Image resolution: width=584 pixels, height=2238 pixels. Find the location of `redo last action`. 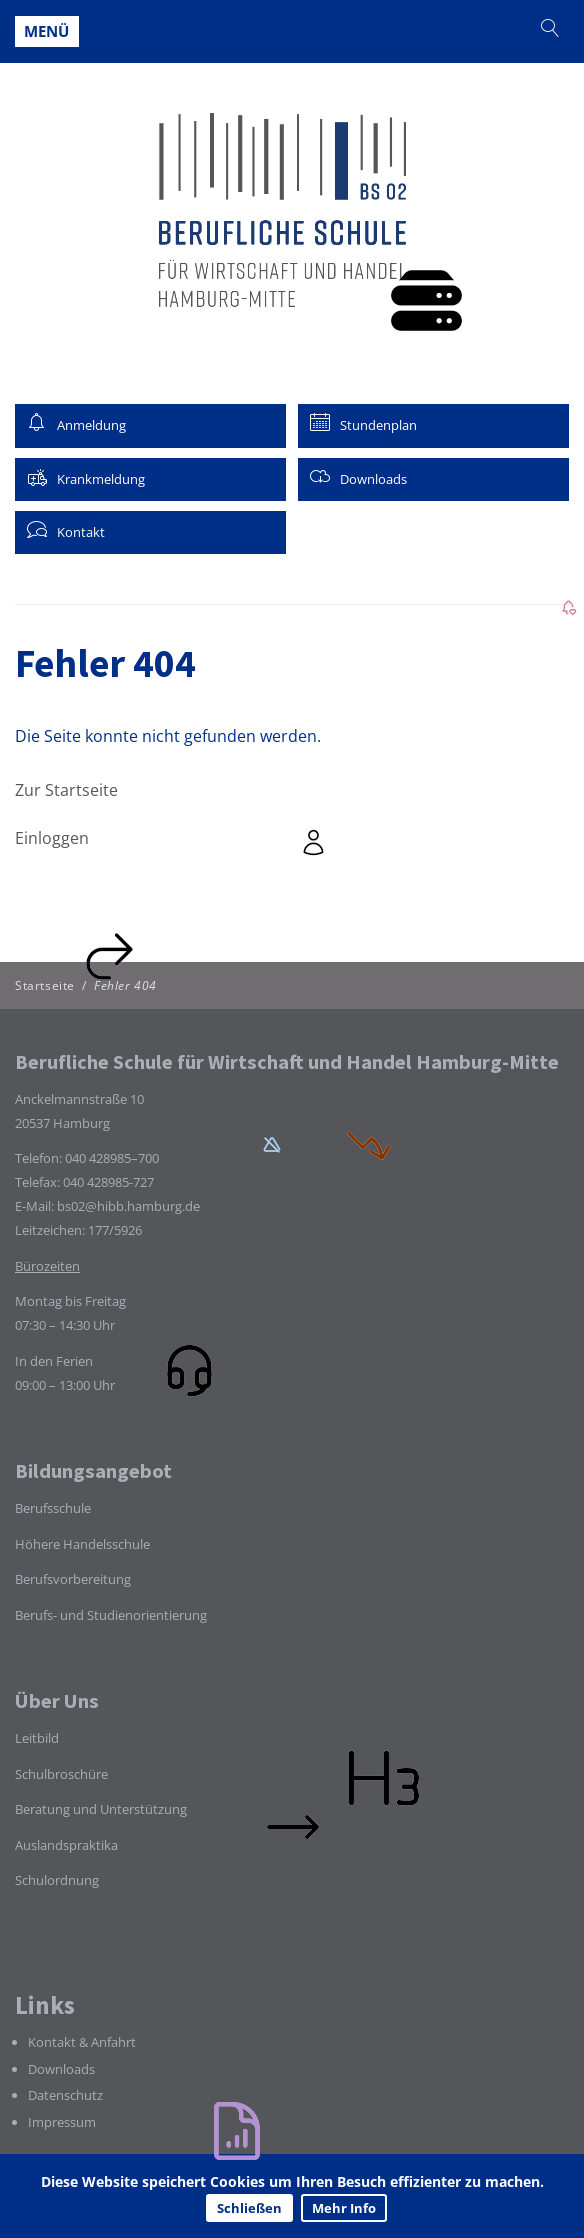

redo last action is located at coordinates (109, 956).